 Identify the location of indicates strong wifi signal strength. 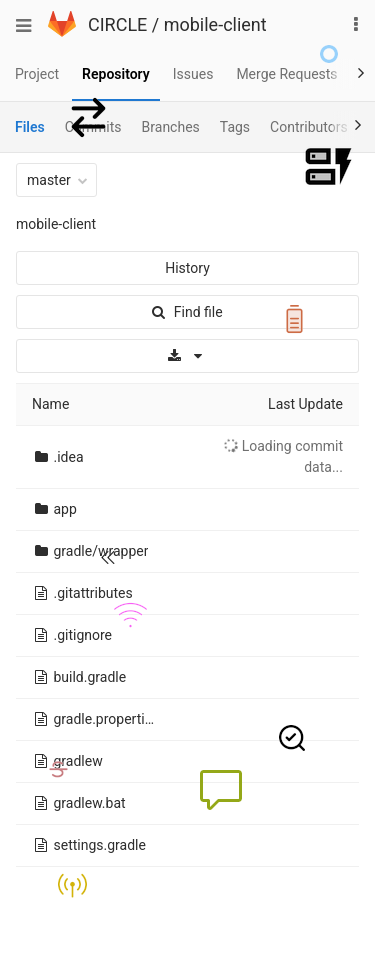
(130, 614).